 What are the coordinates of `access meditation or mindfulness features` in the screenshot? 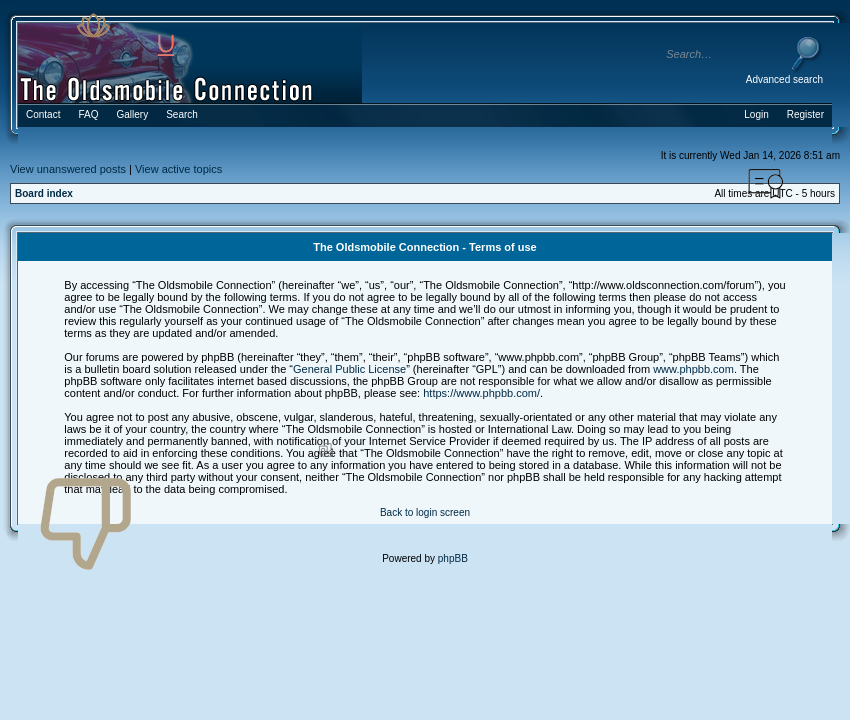 It's located at (93, 26).